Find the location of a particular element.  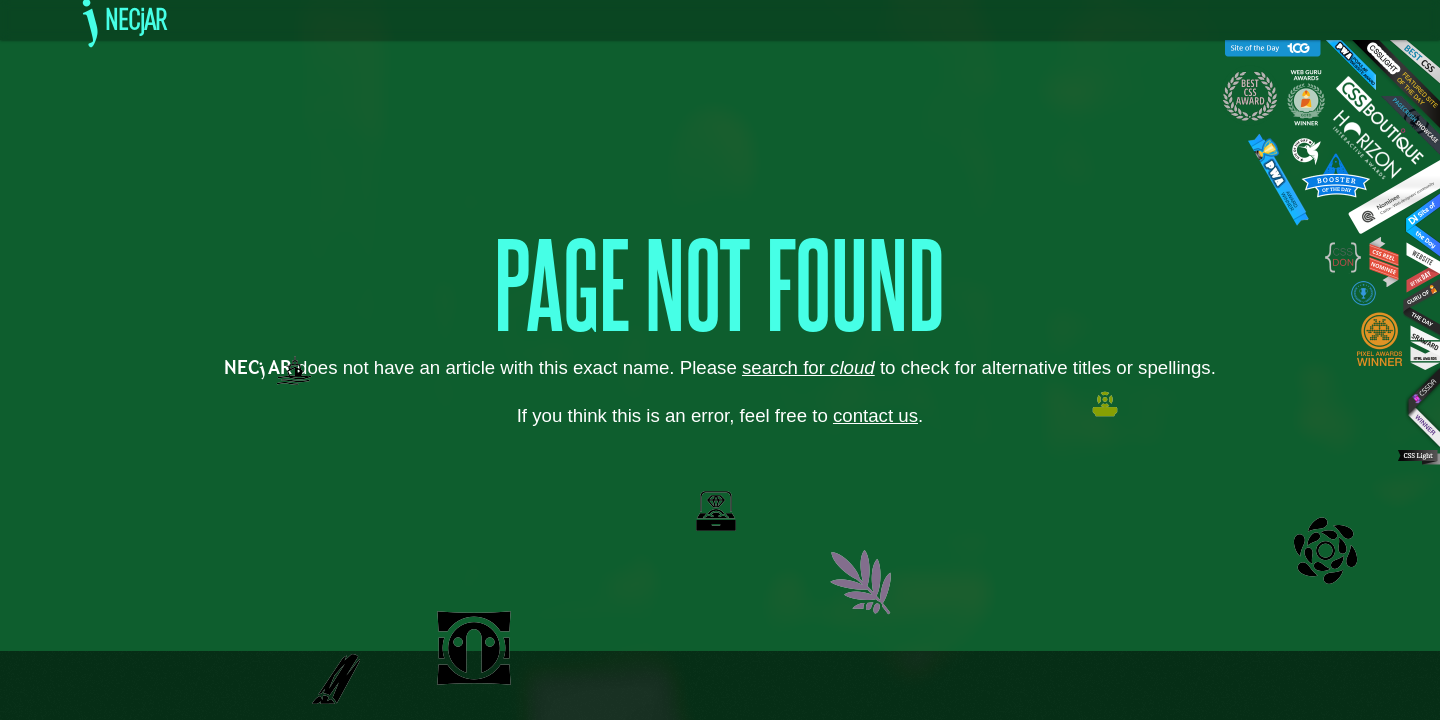

wood or lumber resource in a crafting game is located at coordinates (336, 679).